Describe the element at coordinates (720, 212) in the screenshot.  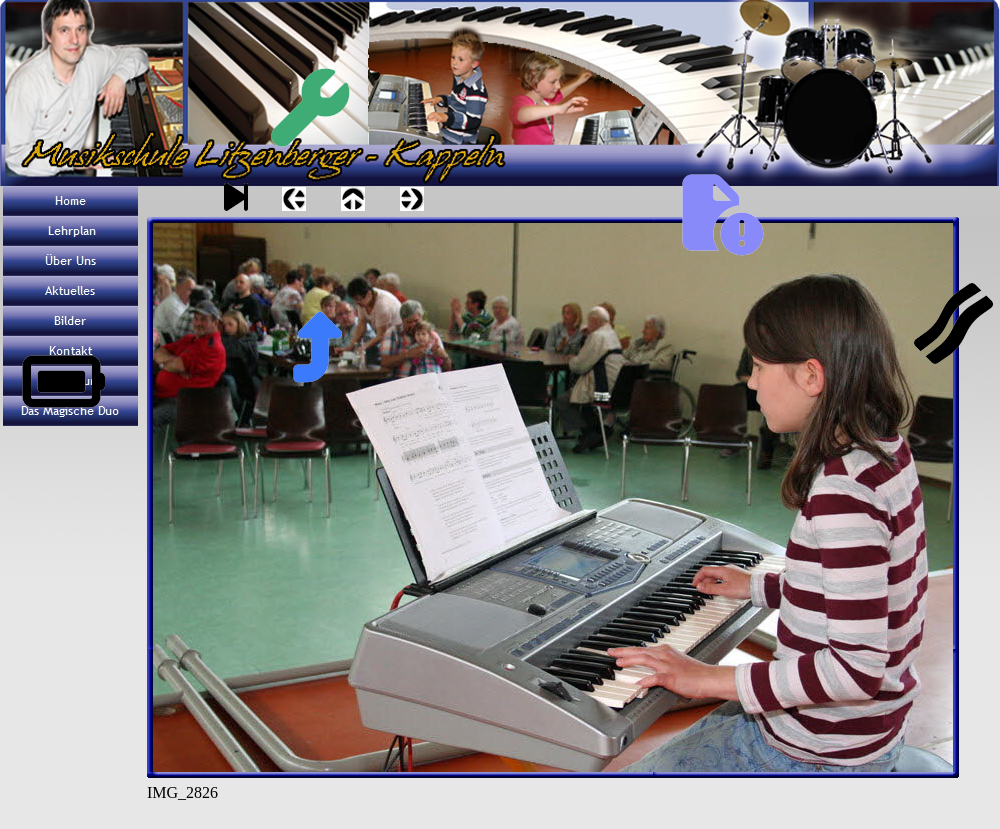
I see `file error or issue detected` at that location.